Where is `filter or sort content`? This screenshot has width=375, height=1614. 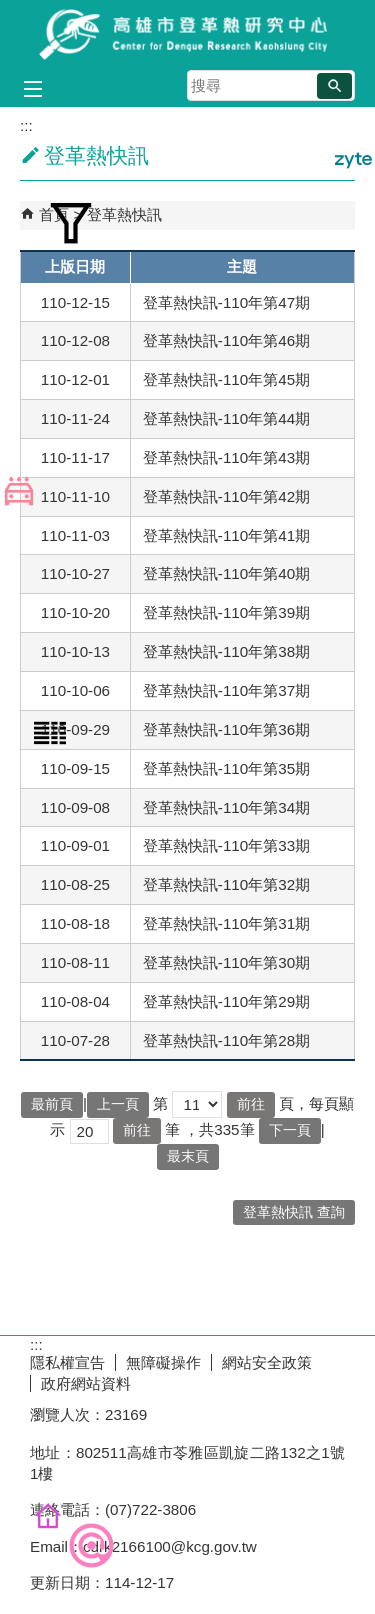 filter or sort content is located at coordinates (71, 221).